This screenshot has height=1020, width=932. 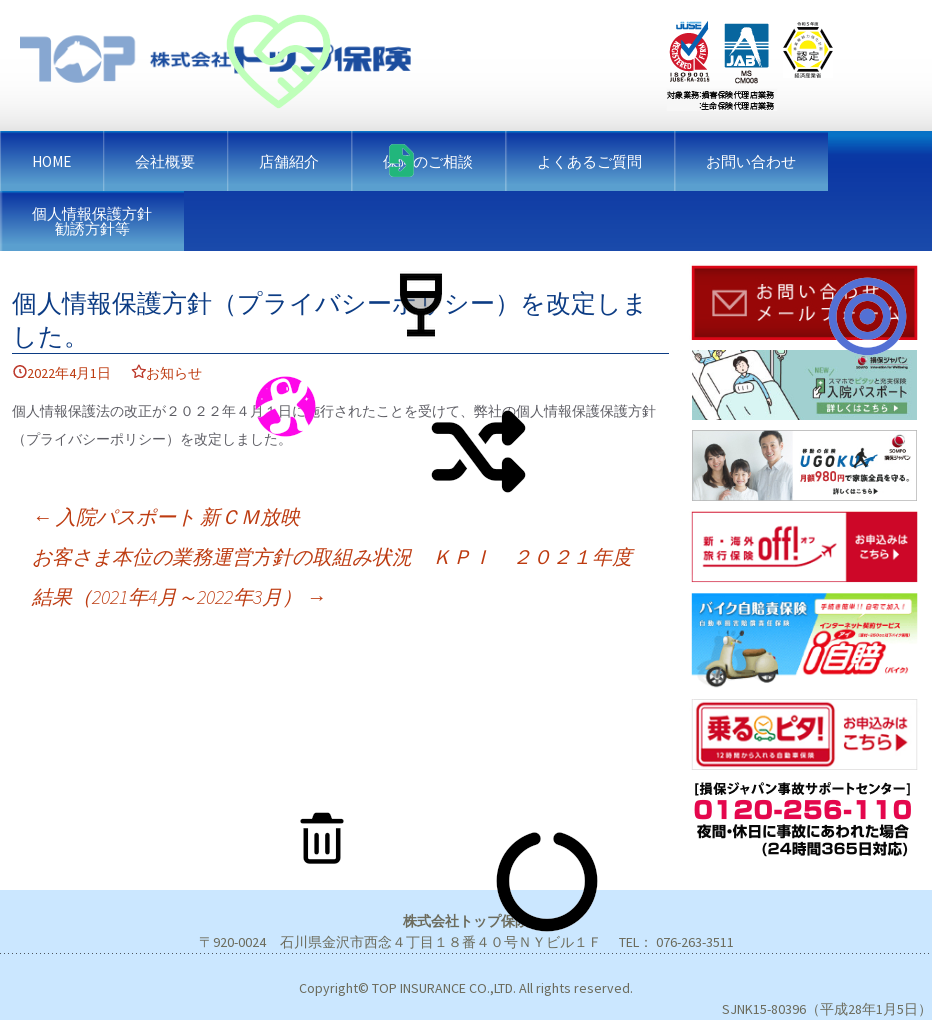 I want to click on delete selected item, so click(x=322, y=839).